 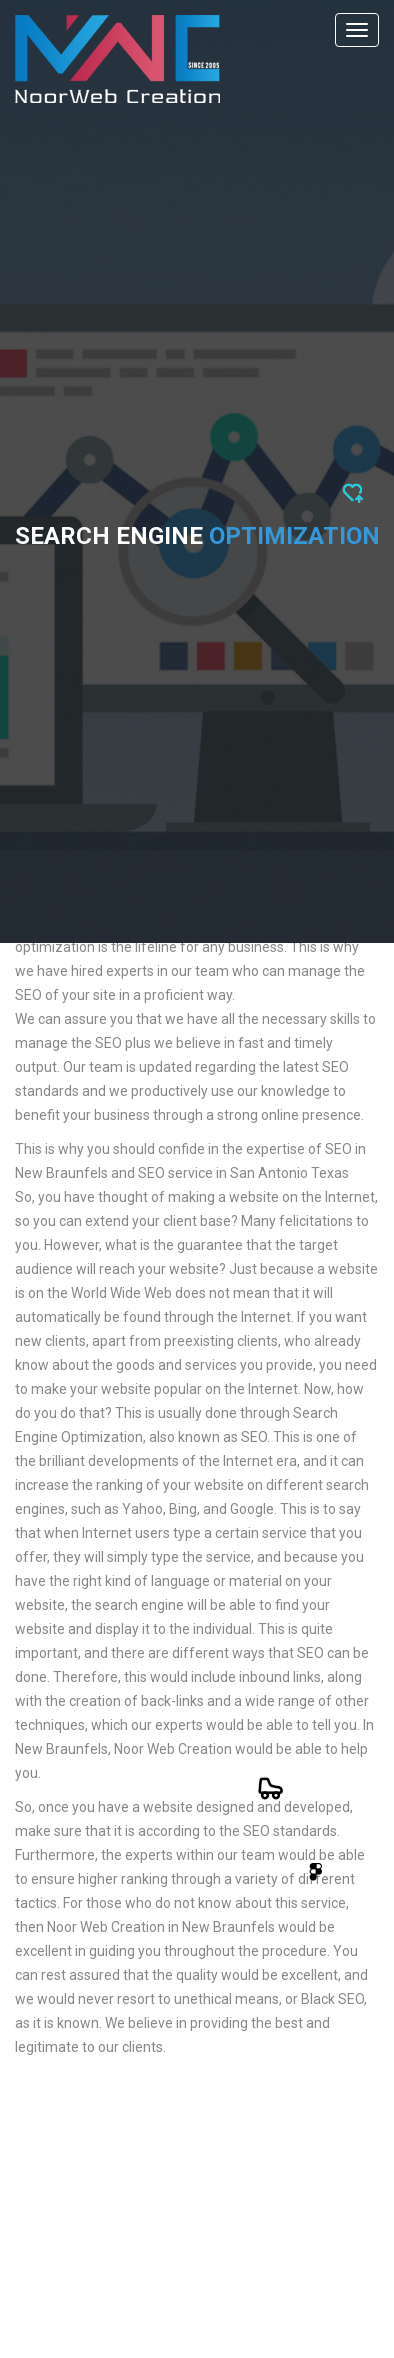 I want to click on upload or share a favorite item, so click(x=352, y=492).